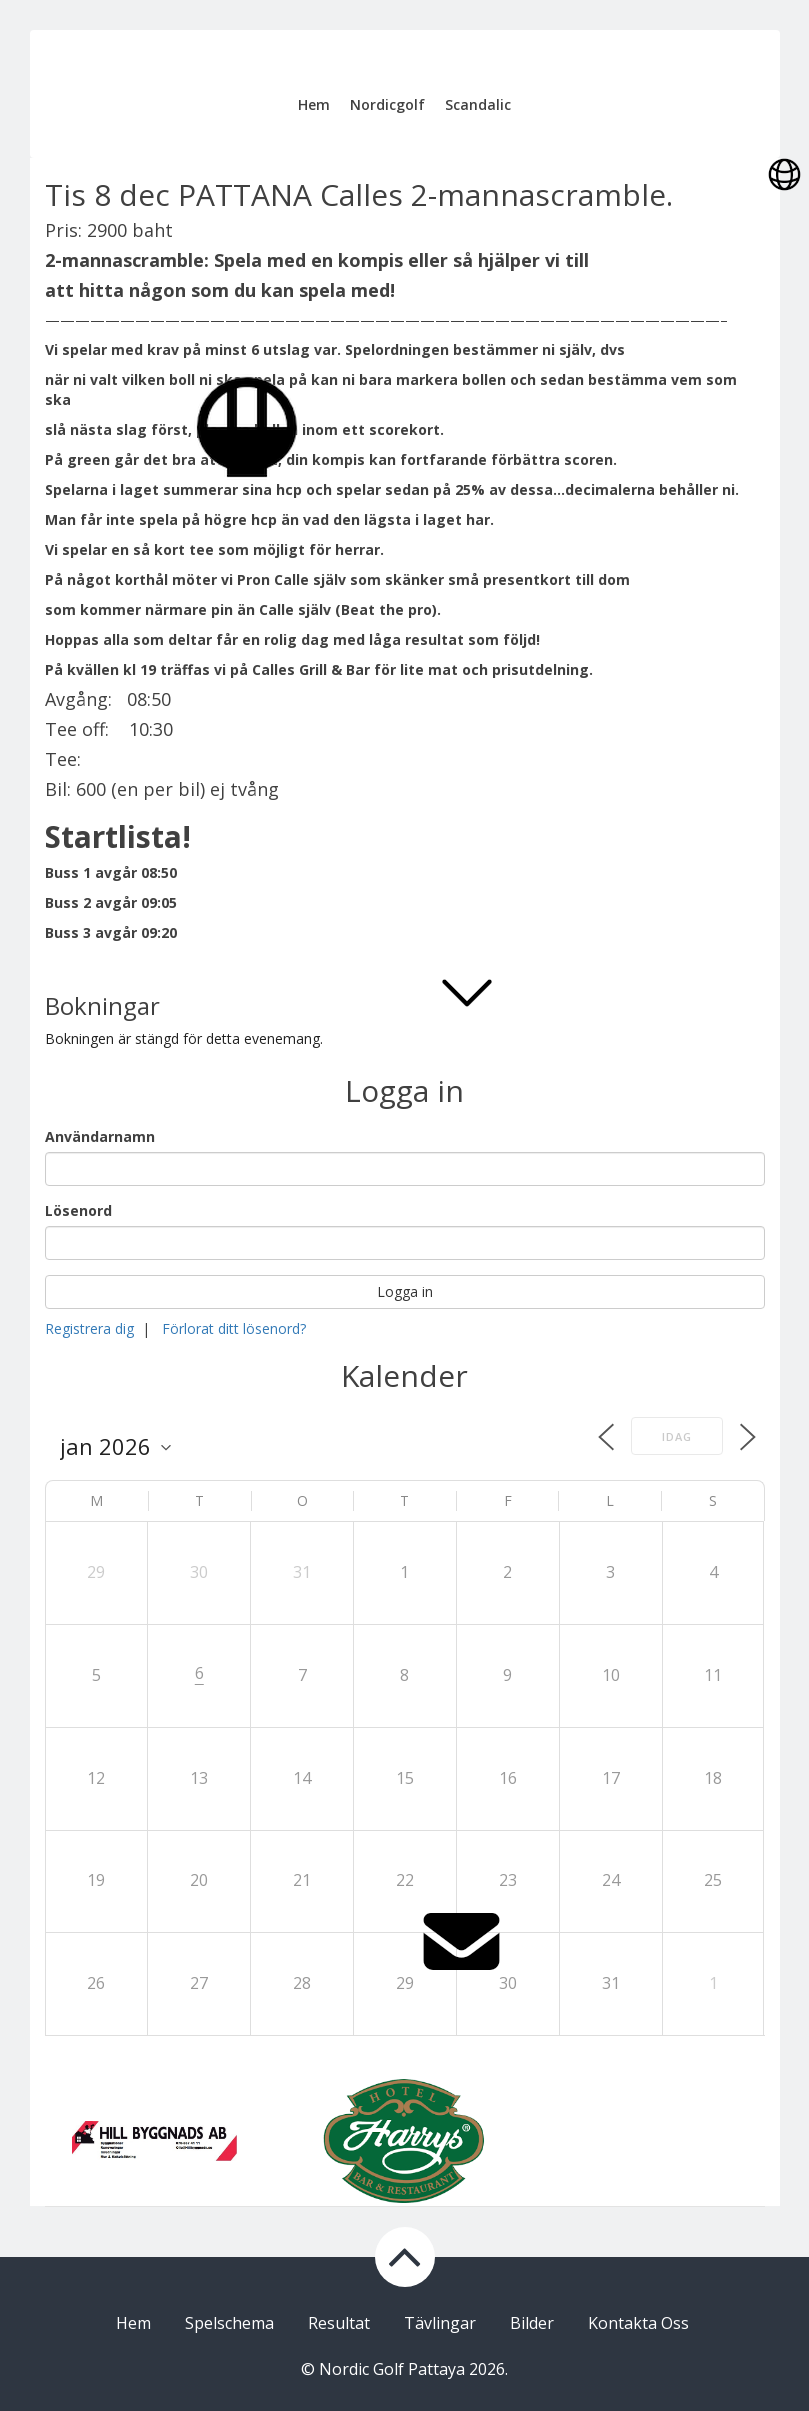  What do you see at coordinates (461, 1941) in the screenshot?
I see `open your inbox` at bounding box center [461, 1941].